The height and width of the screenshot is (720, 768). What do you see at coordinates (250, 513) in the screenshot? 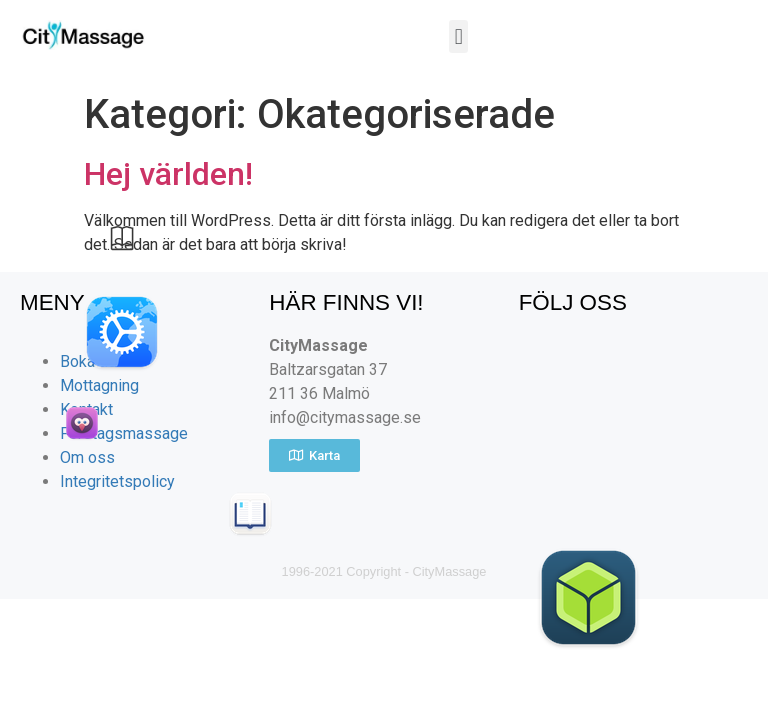
I see `open notes-up markdown note-taking app` at bounding box center [250, 513].